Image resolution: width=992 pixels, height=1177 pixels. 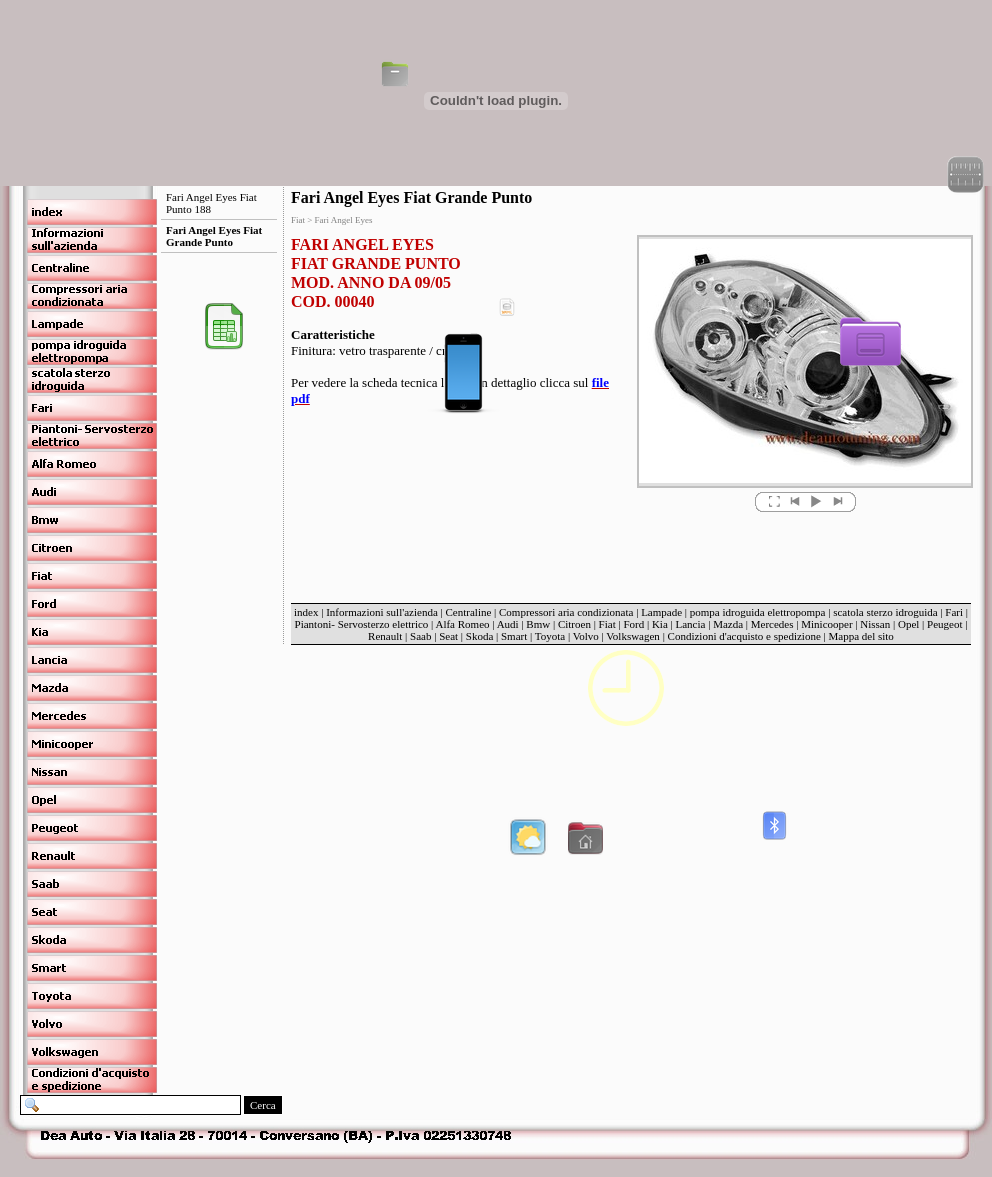 What do you see at coordinates (507, 307) in the screenshot?
I see `a yaml configuration file` at bounding box center [507, 307].